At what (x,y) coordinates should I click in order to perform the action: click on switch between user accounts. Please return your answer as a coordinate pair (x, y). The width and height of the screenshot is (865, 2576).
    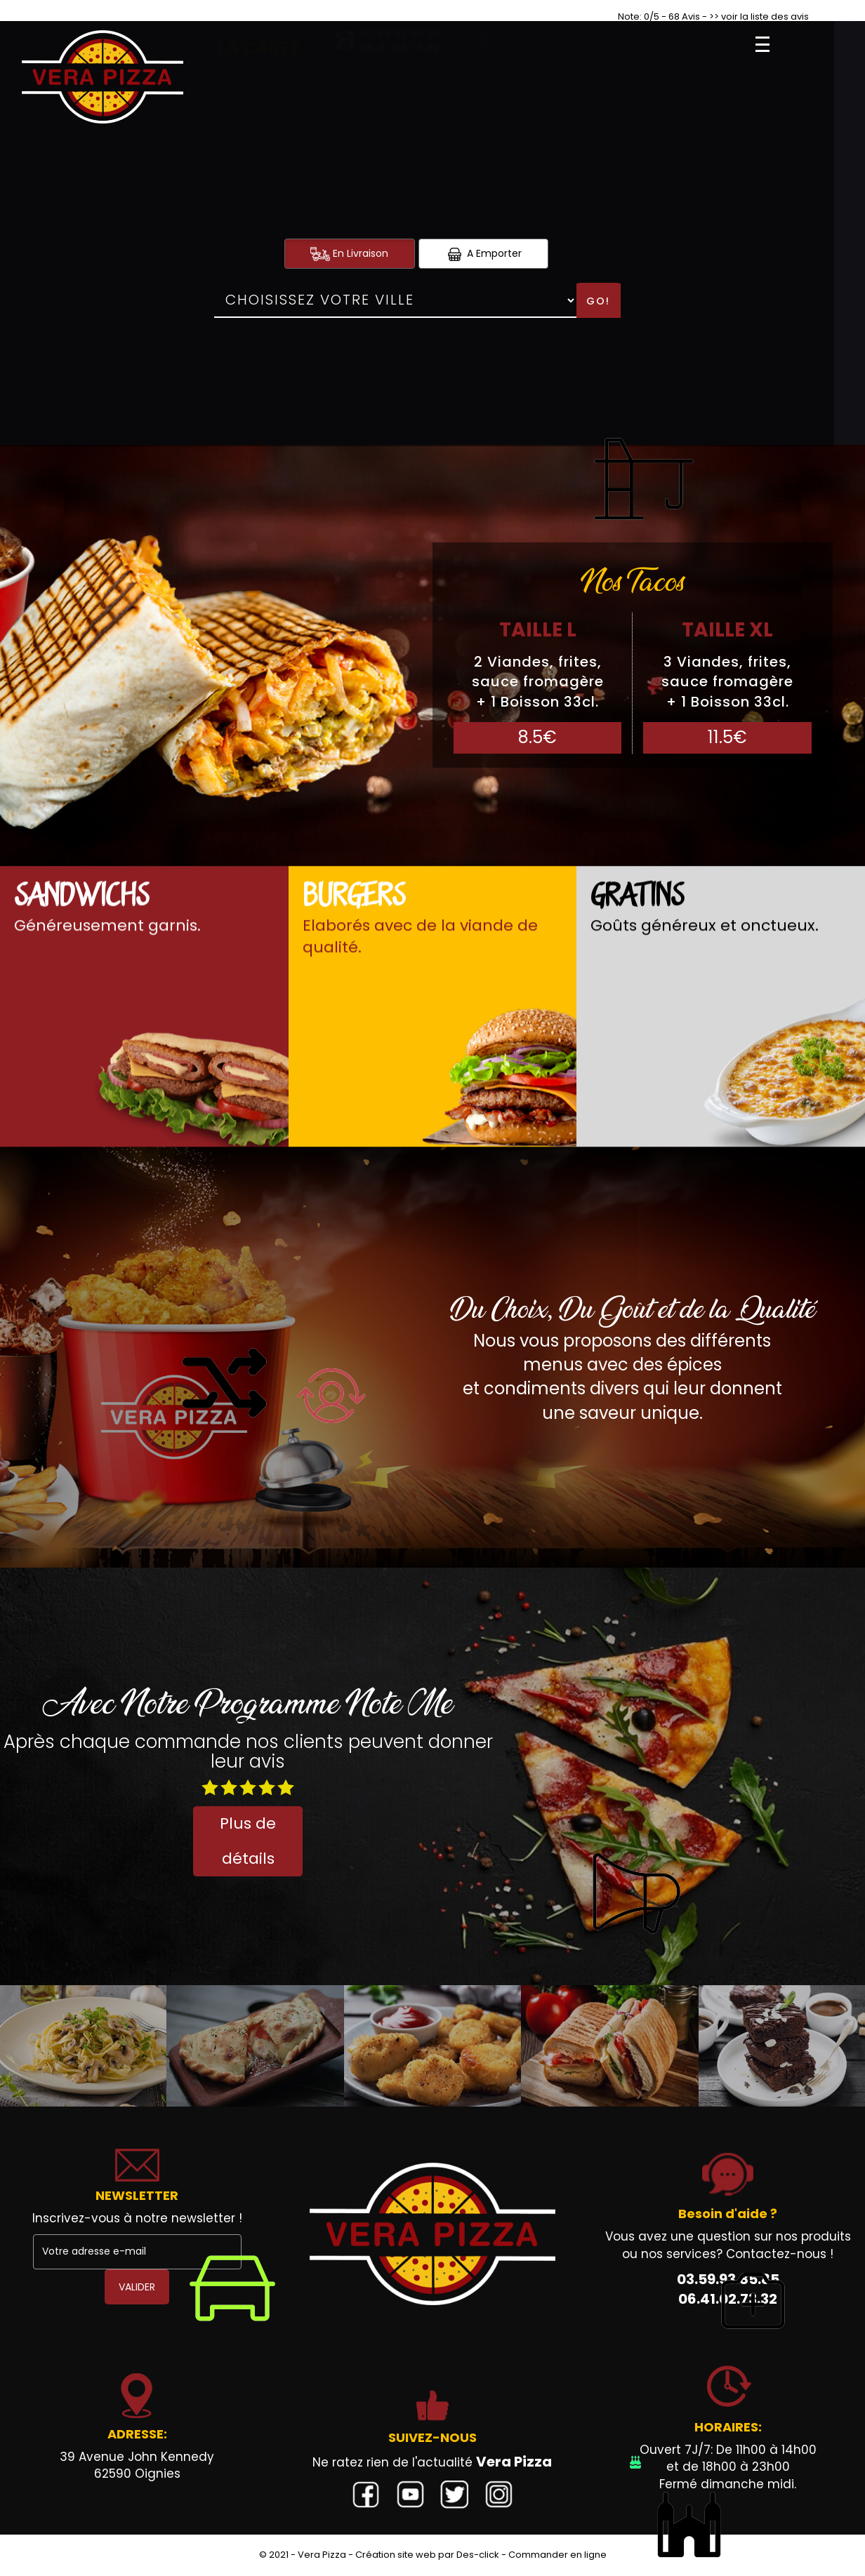
    Looking at the image, I should click on (331, 1396).